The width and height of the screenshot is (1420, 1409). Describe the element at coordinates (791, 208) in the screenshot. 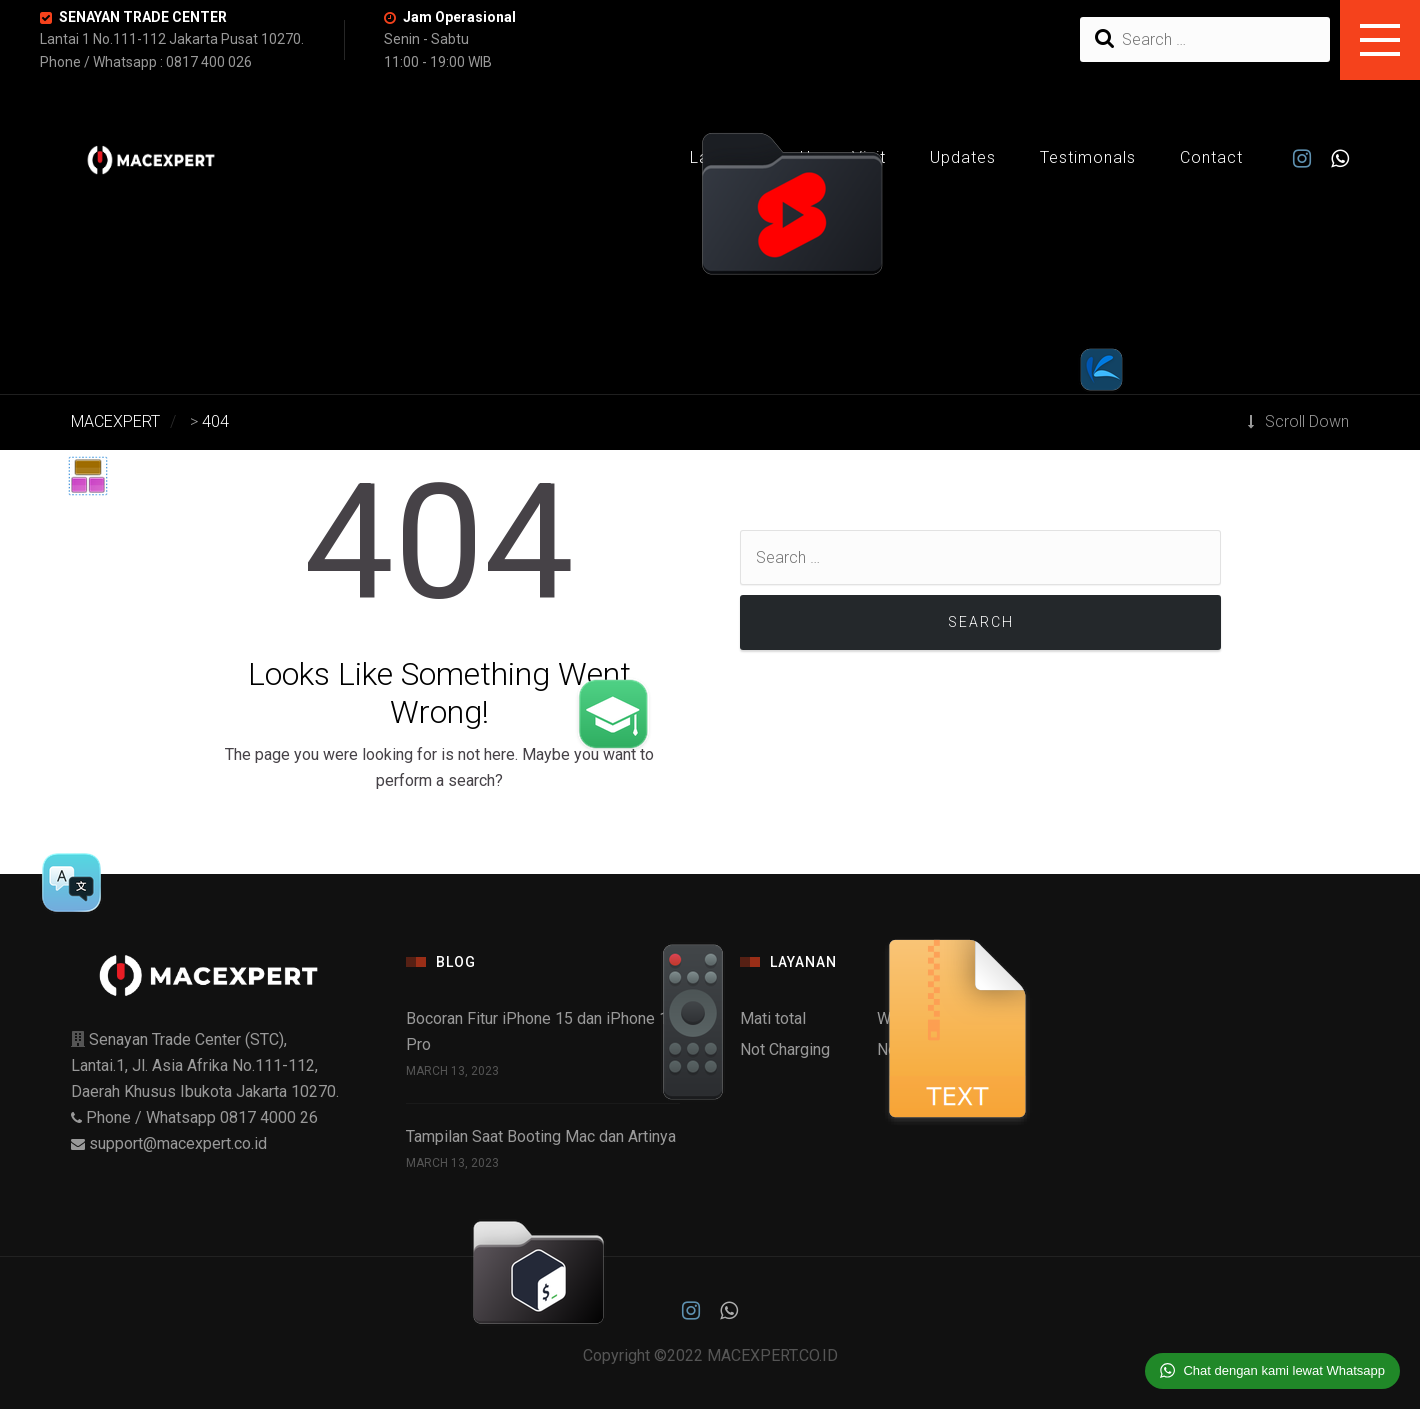

I see `open folder containing youtube shorts downloads` at that location.